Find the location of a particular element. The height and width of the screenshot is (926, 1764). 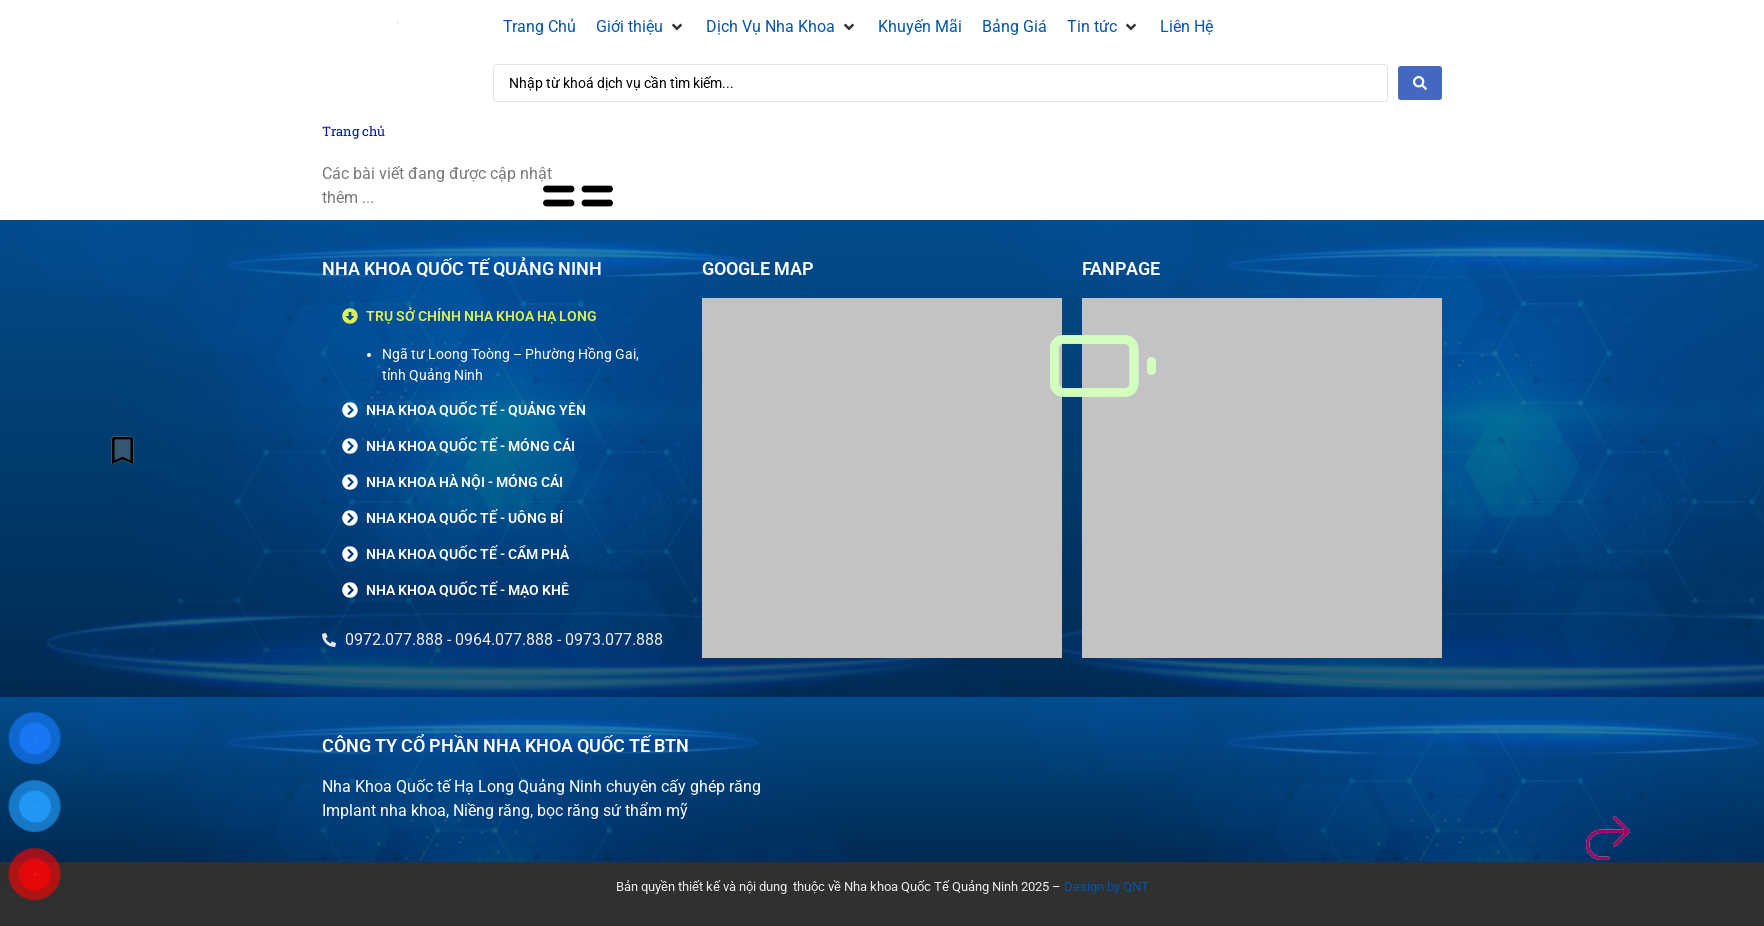

save this item for later is located at coordinates (122, 450).